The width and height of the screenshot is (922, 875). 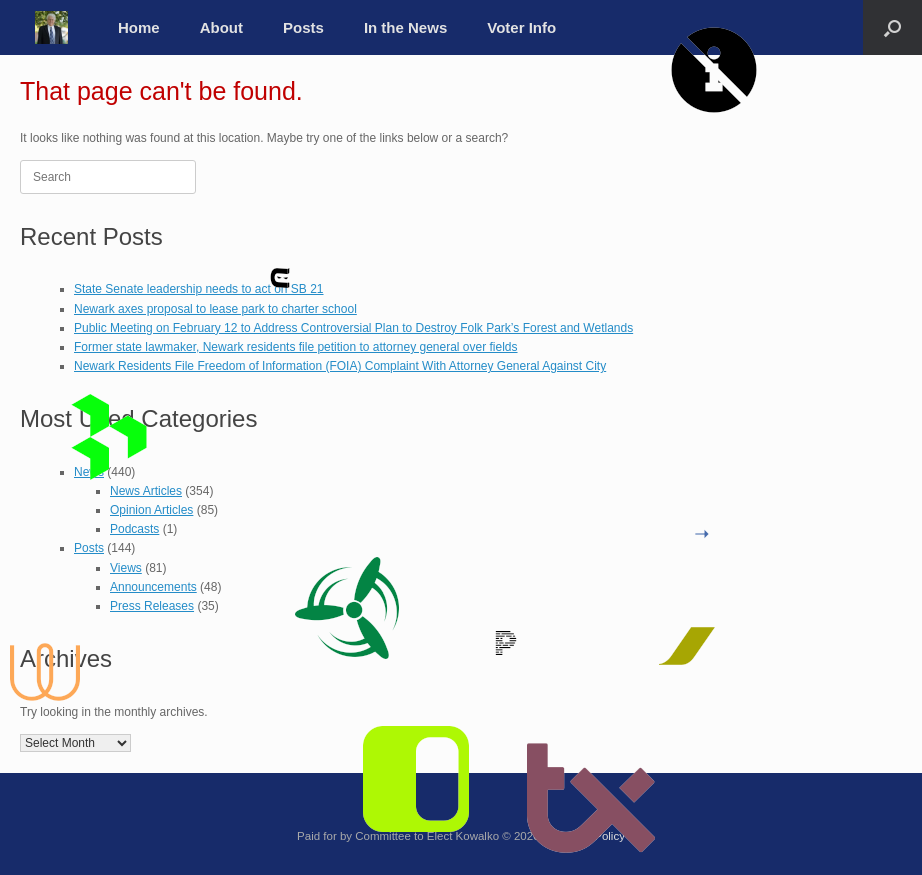 What do you see at coordinates (702, 534) in the screenshot?
I see `navigate to the next step or page` at bounding box center [702, 534].